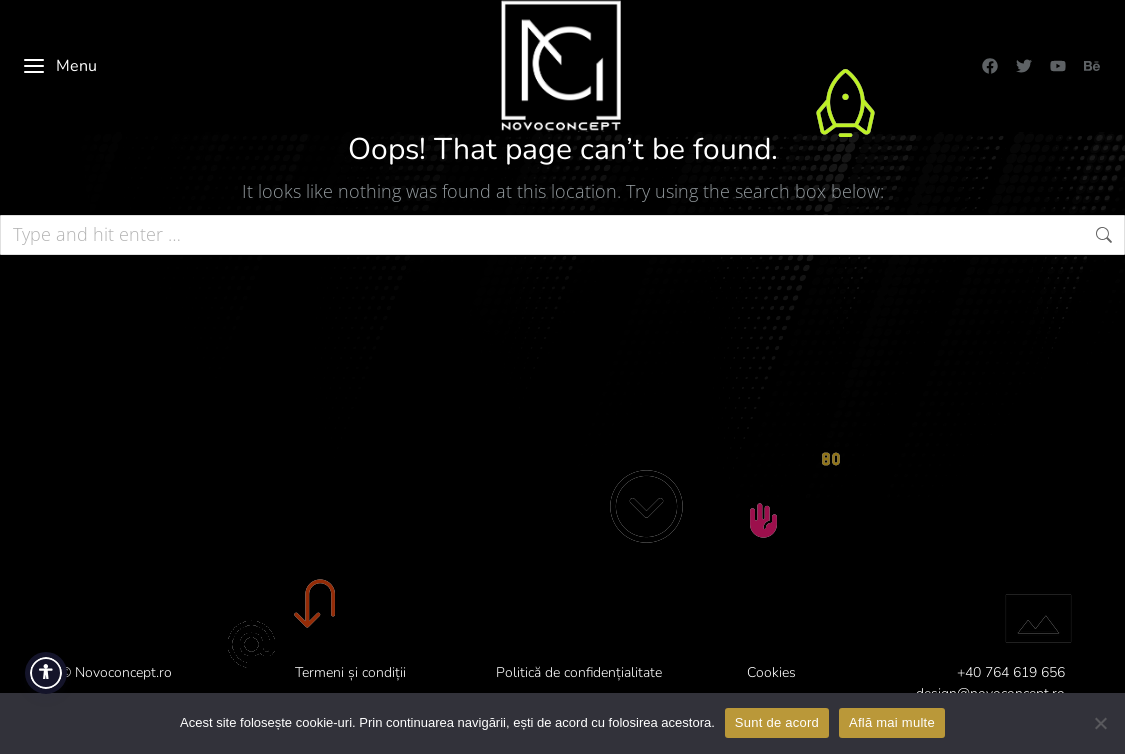 The width and height of the screenshot is (1125, 754). I want to click on expand dropdown menu or content, so click(646, 506).